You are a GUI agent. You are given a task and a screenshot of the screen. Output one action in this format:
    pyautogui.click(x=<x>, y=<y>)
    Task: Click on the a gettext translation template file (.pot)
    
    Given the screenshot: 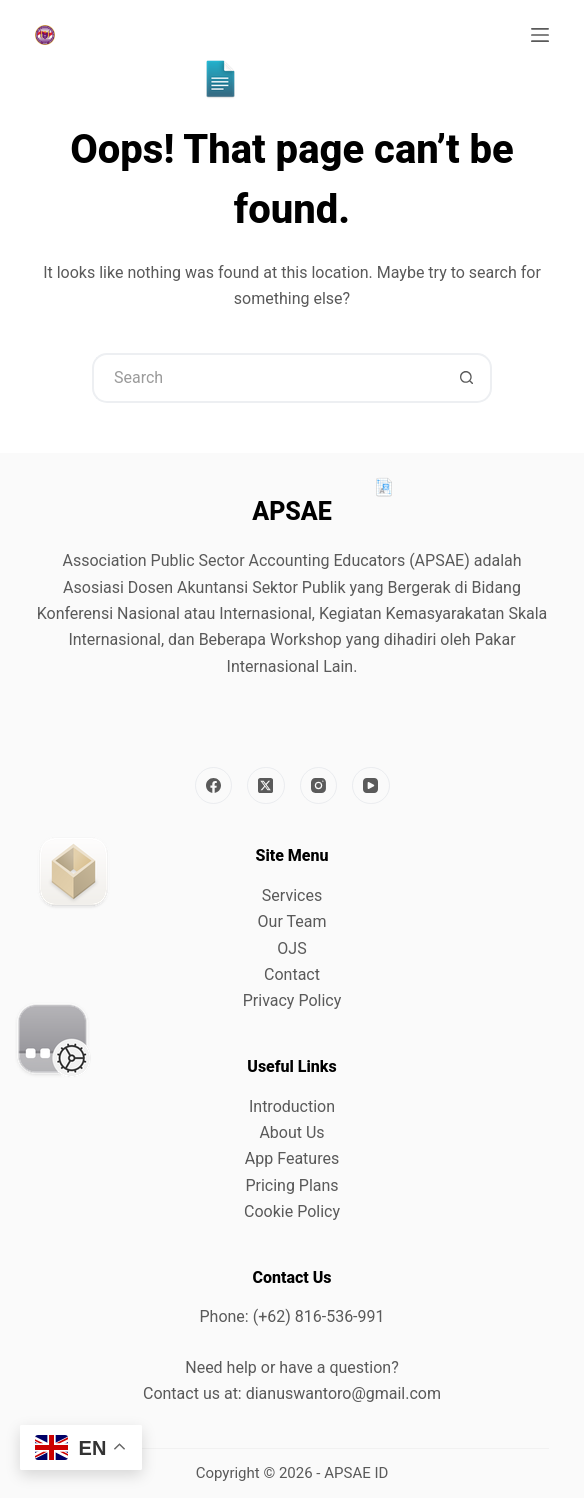 What is the action you would take?
    pyautogui.click(x=384, y=487)
    